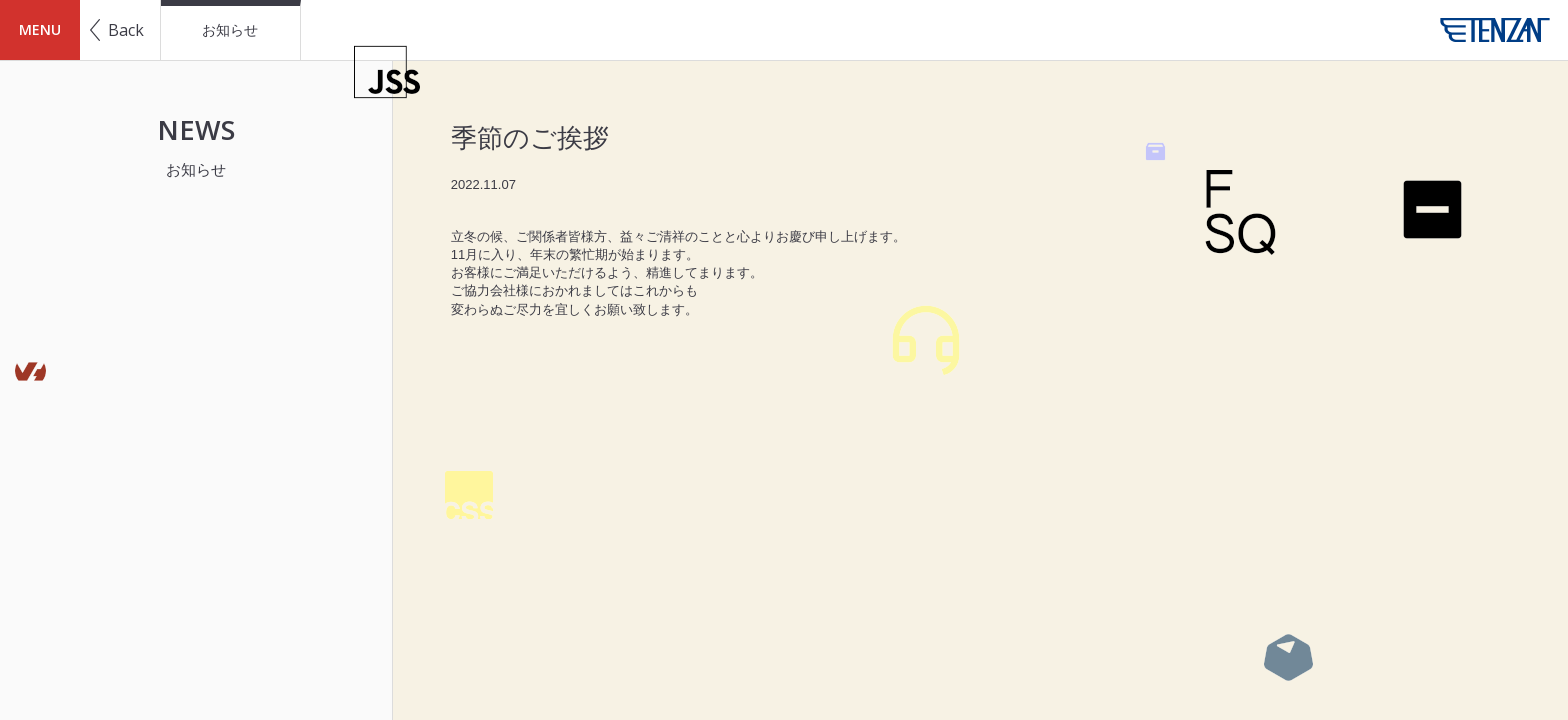 The width and height of the screenshot is (1568, 720). I want to click on JSS (JavaScript Style Sheets) library logo, so click(387, 72).